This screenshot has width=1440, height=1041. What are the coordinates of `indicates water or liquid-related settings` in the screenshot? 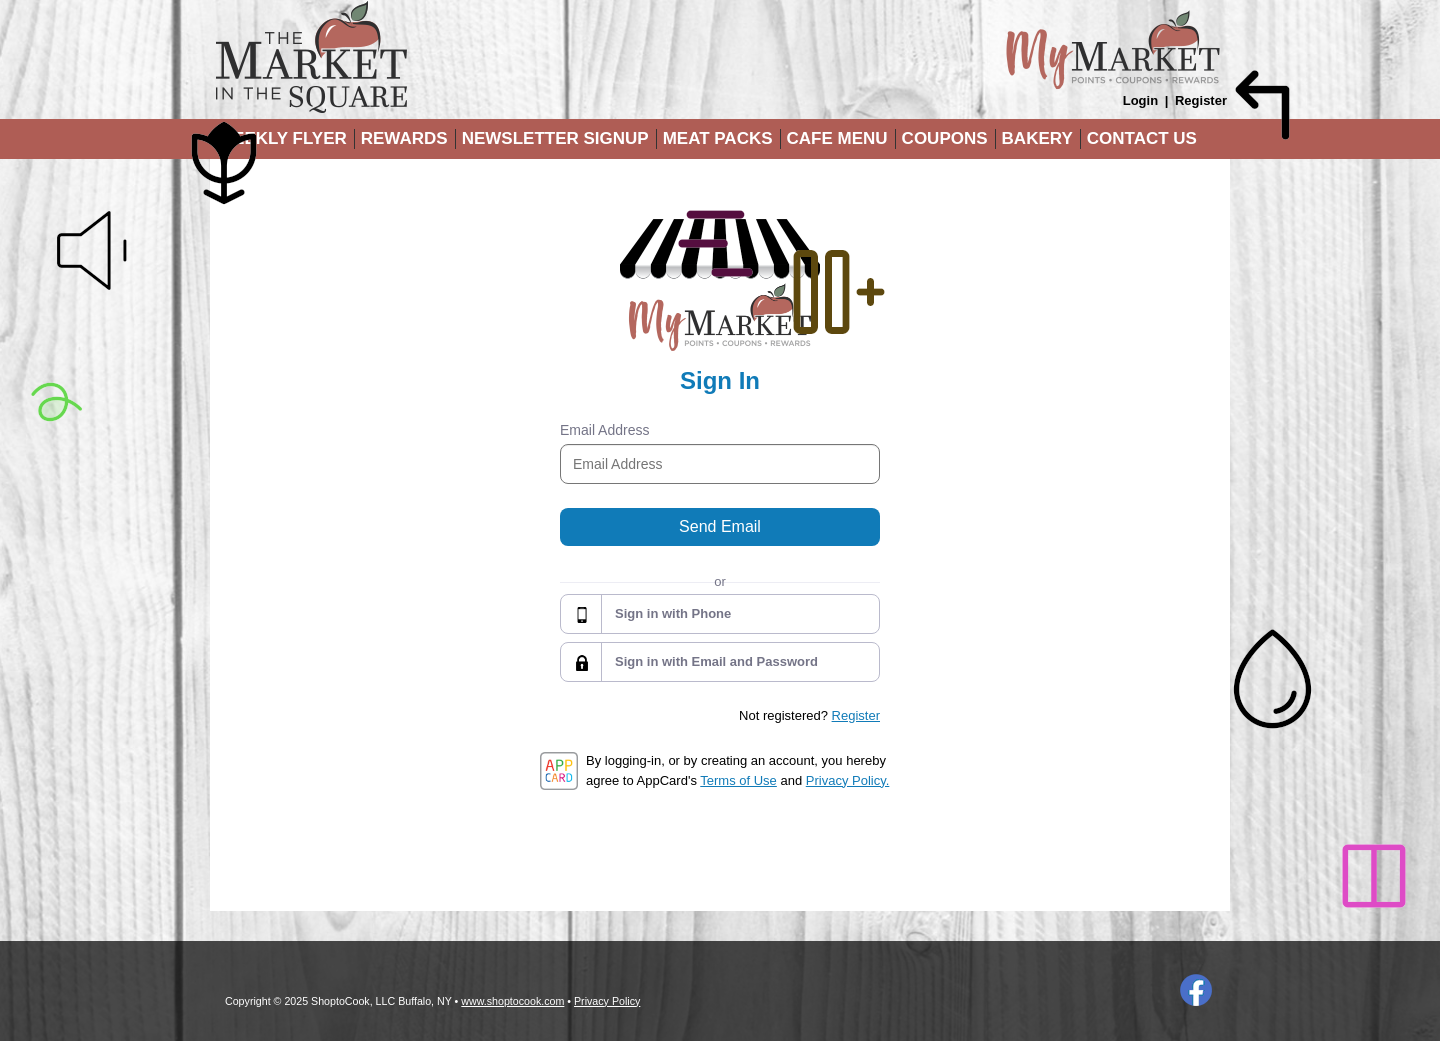 It's located at (1272, 682).